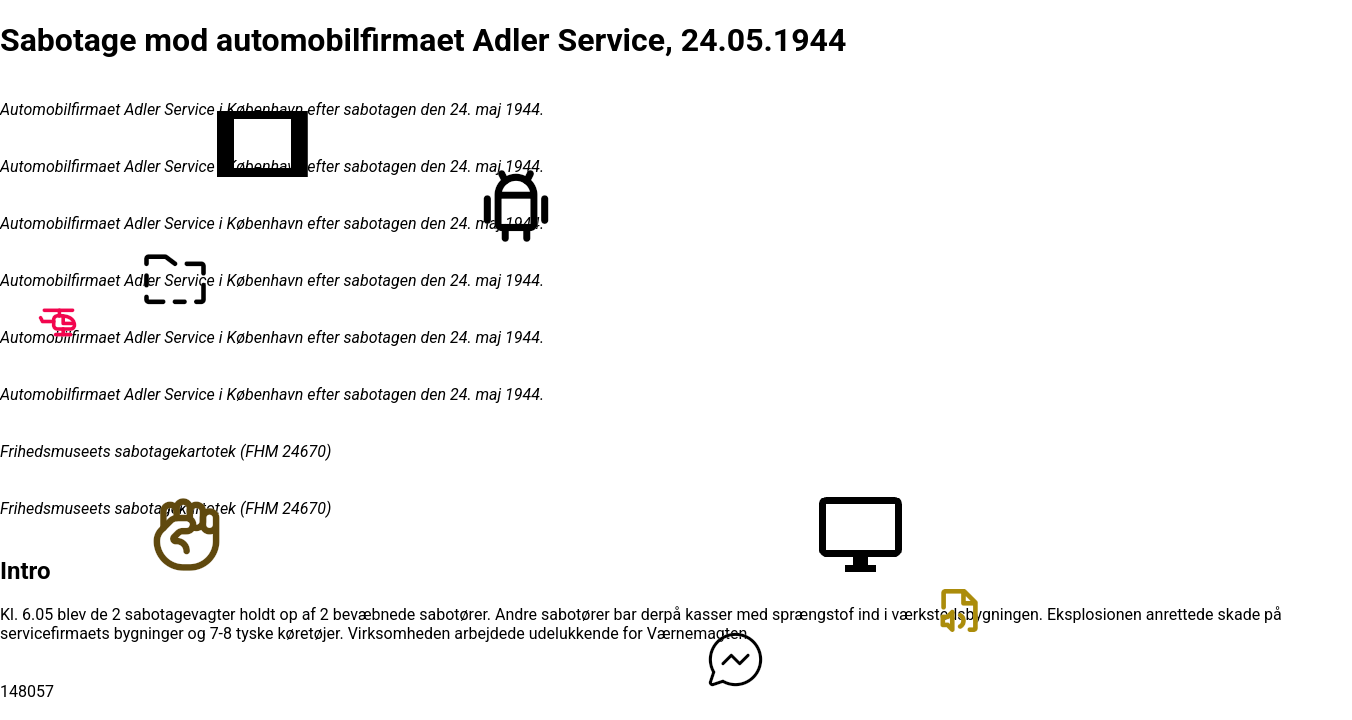 This screenshot has height=720, width=1352. What do you see at coordinates (735, 659) in the screenshot?
I see `open Facebook Messenger` at bounding box center [735, 659].